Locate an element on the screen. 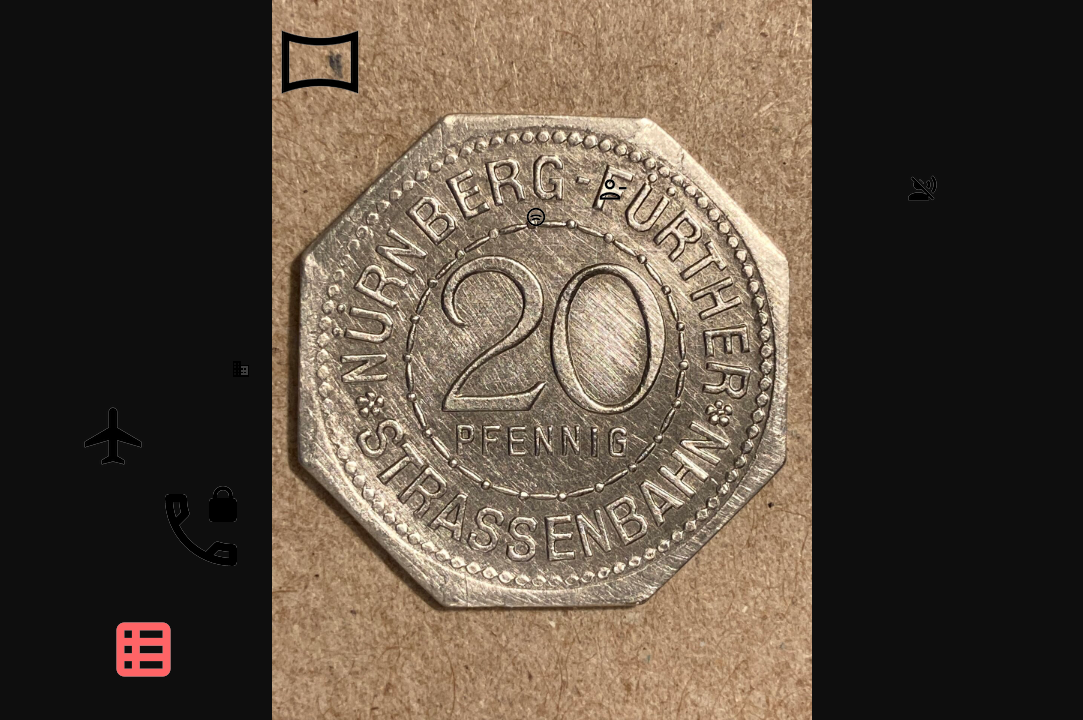 Image resolution: width=1083 pixels, height=720 pixels. switch to panorama photo mode is located at coordinates (320, 62).